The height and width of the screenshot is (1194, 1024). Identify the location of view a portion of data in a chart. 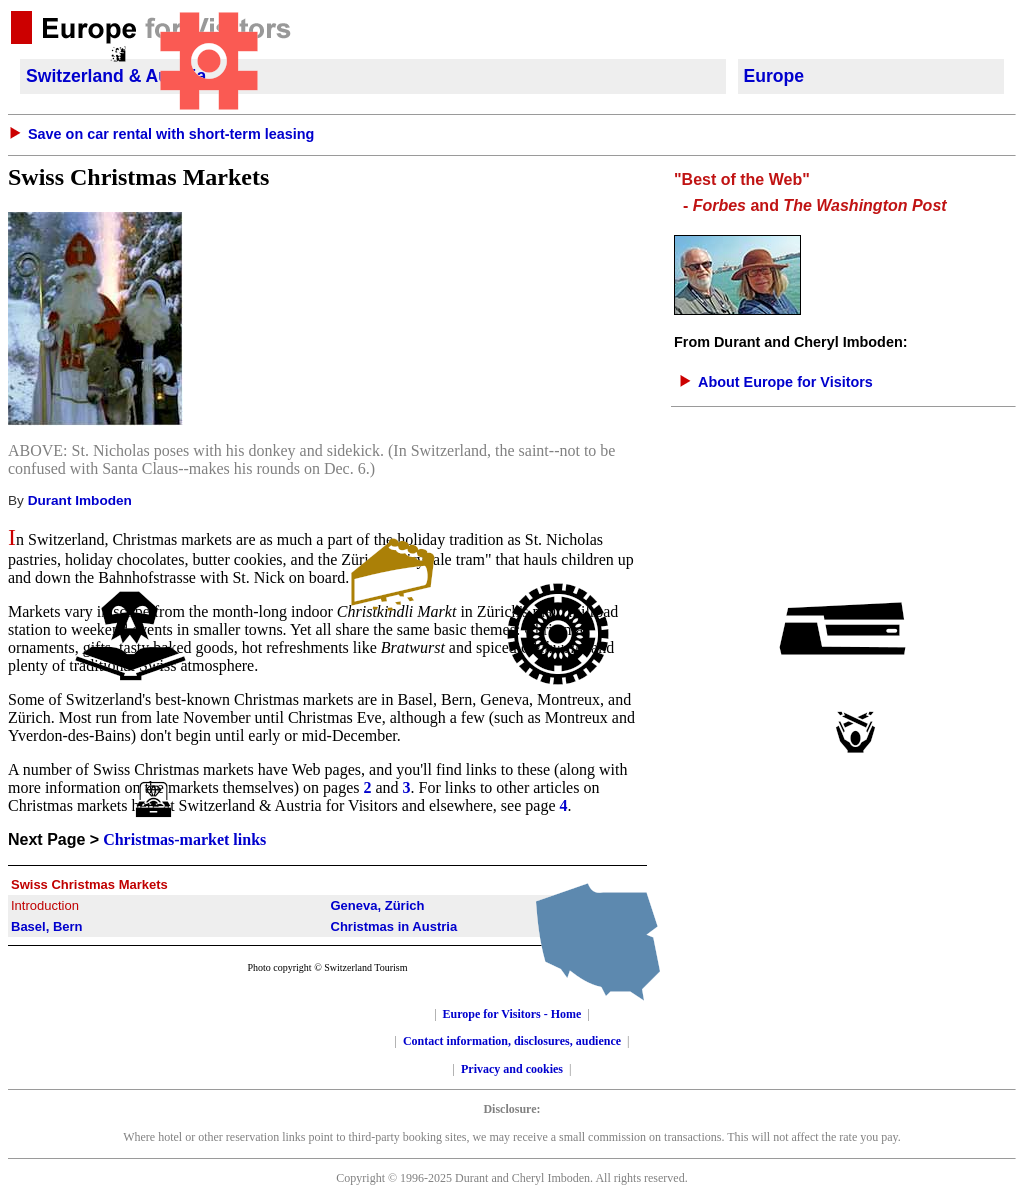
(393, 570).